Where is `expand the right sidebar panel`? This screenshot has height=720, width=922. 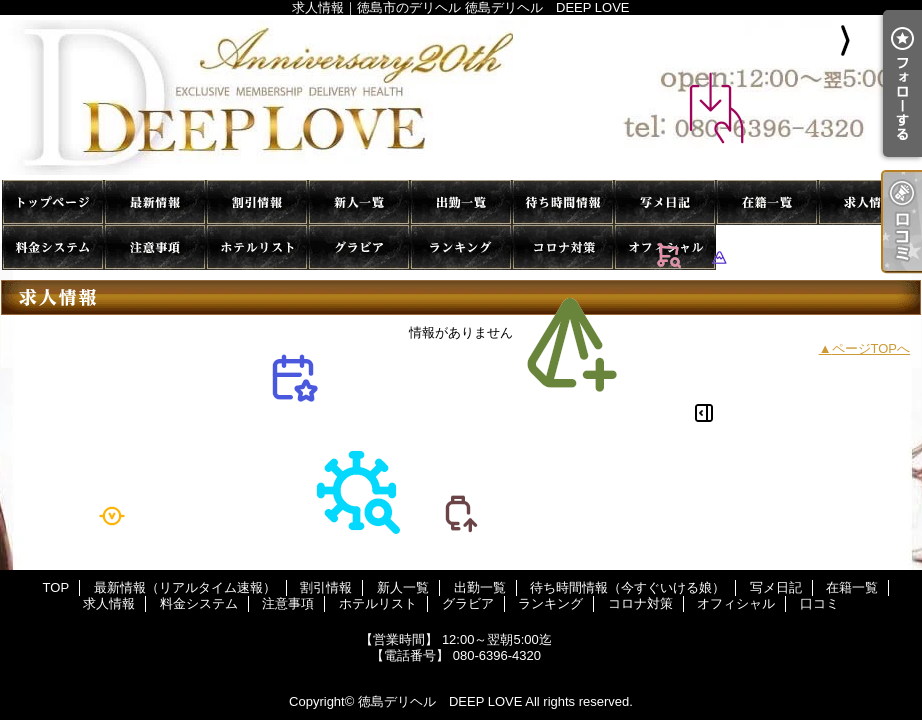
expand the right sidebar panel is located at coordinates (704, 413).